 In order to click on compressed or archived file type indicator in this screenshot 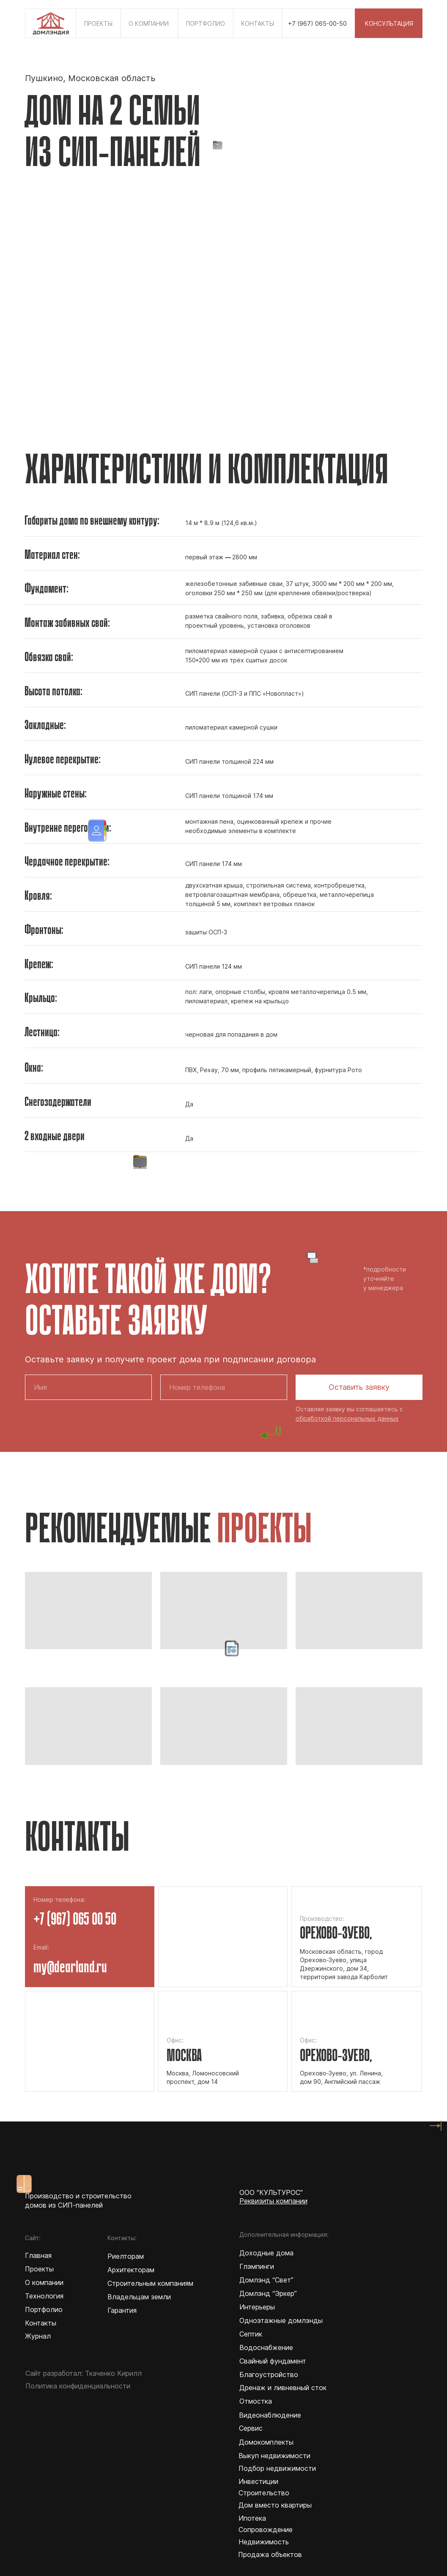, I will do `click(24, 2184)`.